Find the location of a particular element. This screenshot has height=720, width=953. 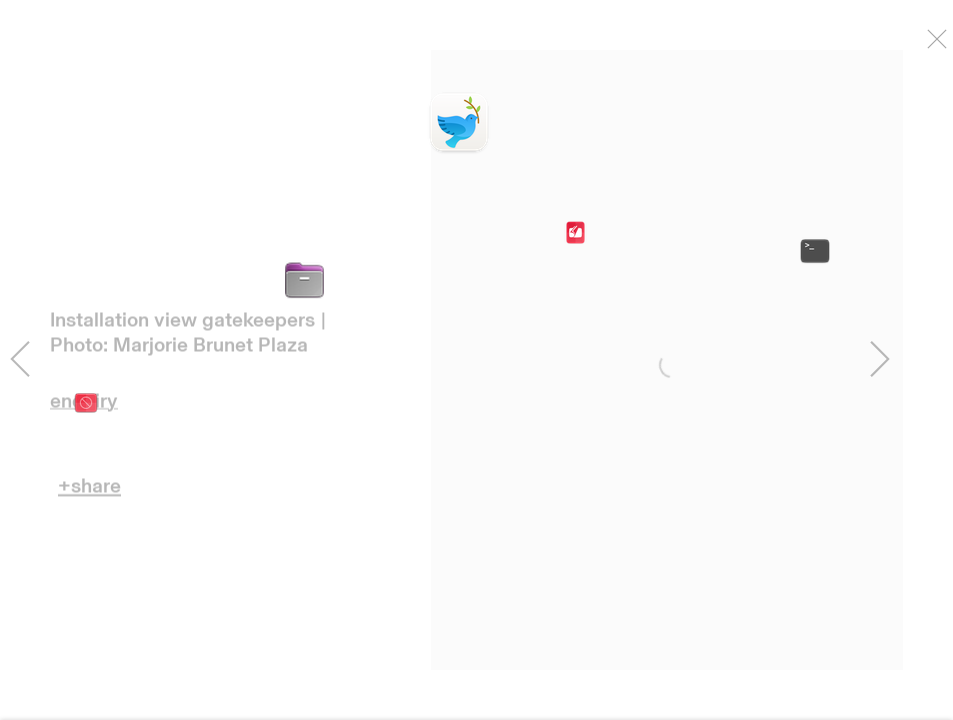

an EPS image file is located at coordinates (575, 232).